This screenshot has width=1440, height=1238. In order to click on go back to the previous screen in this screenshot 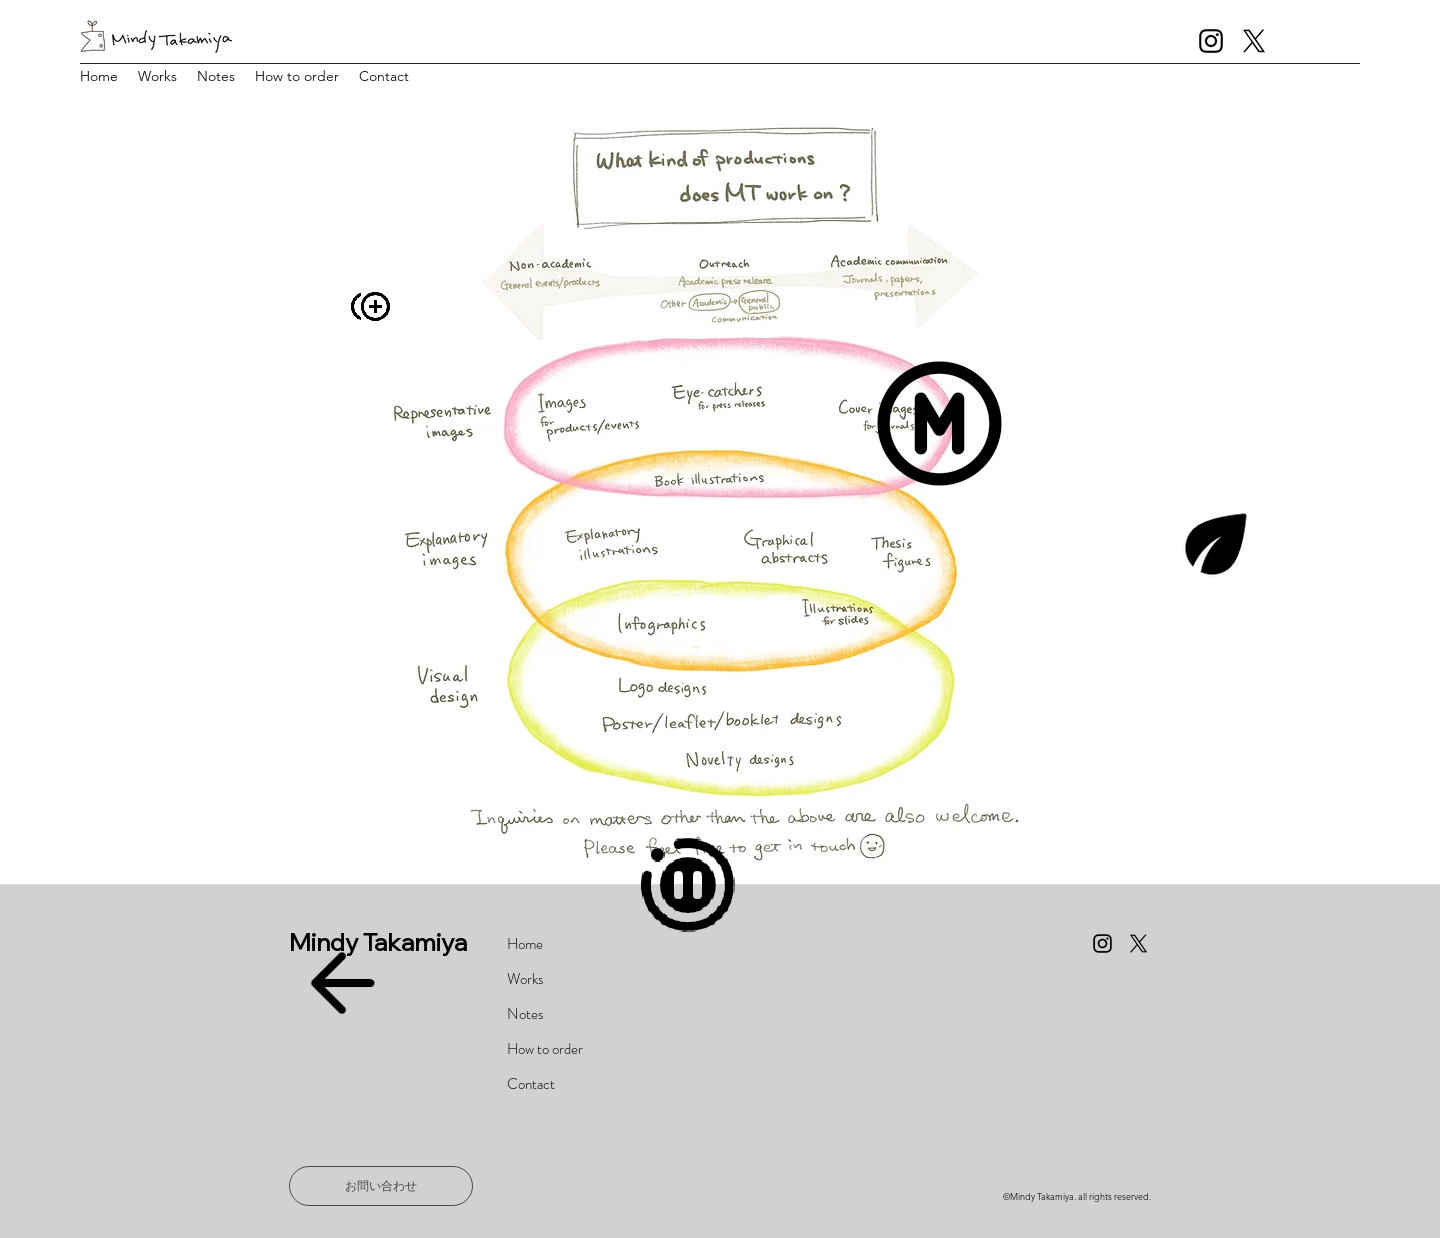, I will do `click(342, 983)`.